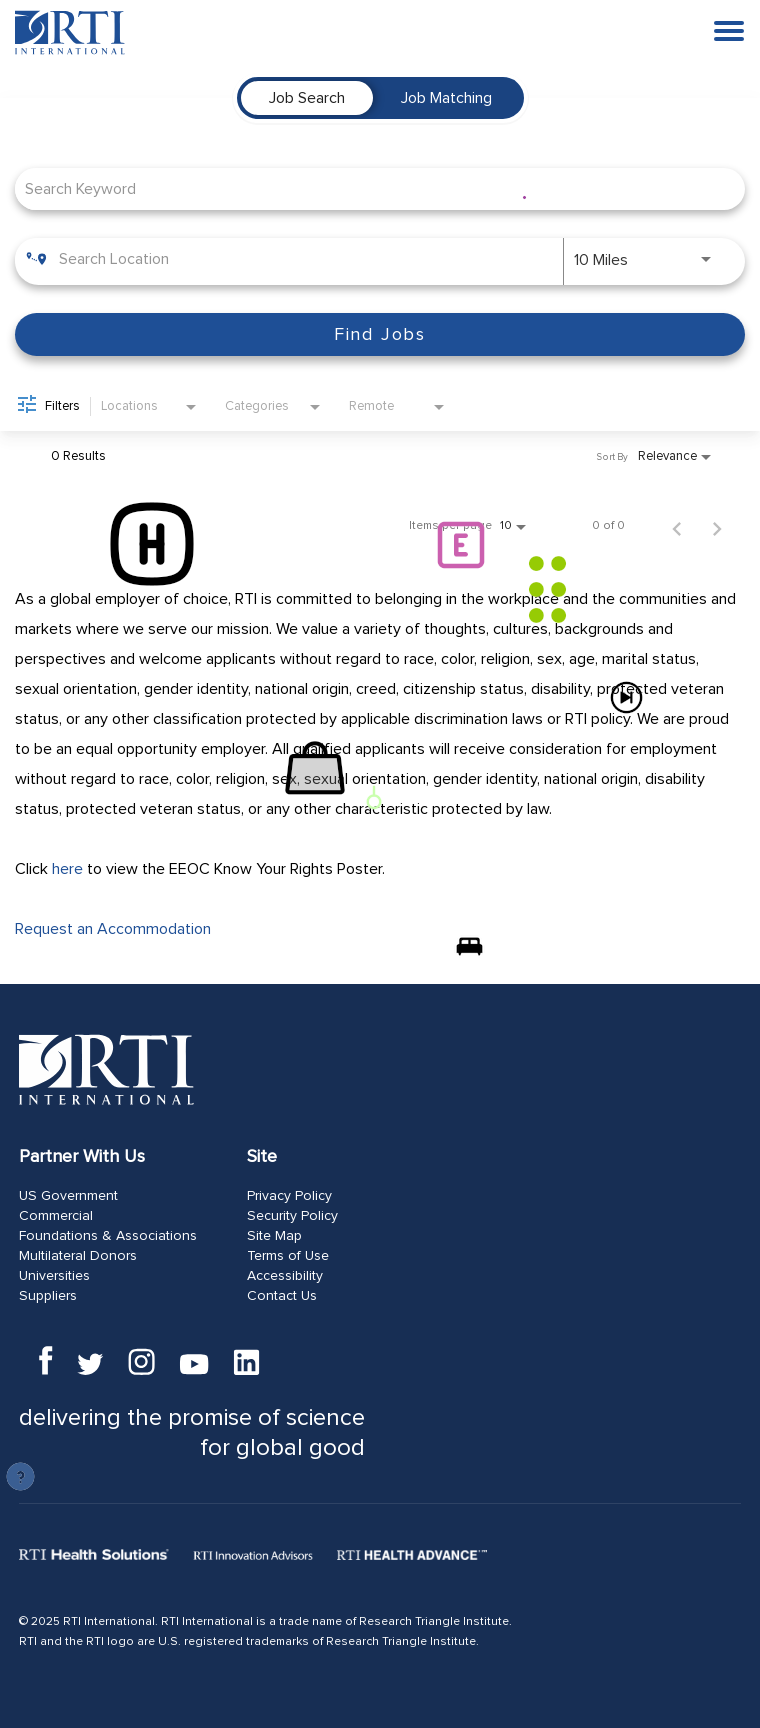  Describe the element at coordinates (20, 1476) in the screenshot. I see `access help or support information` at that location.